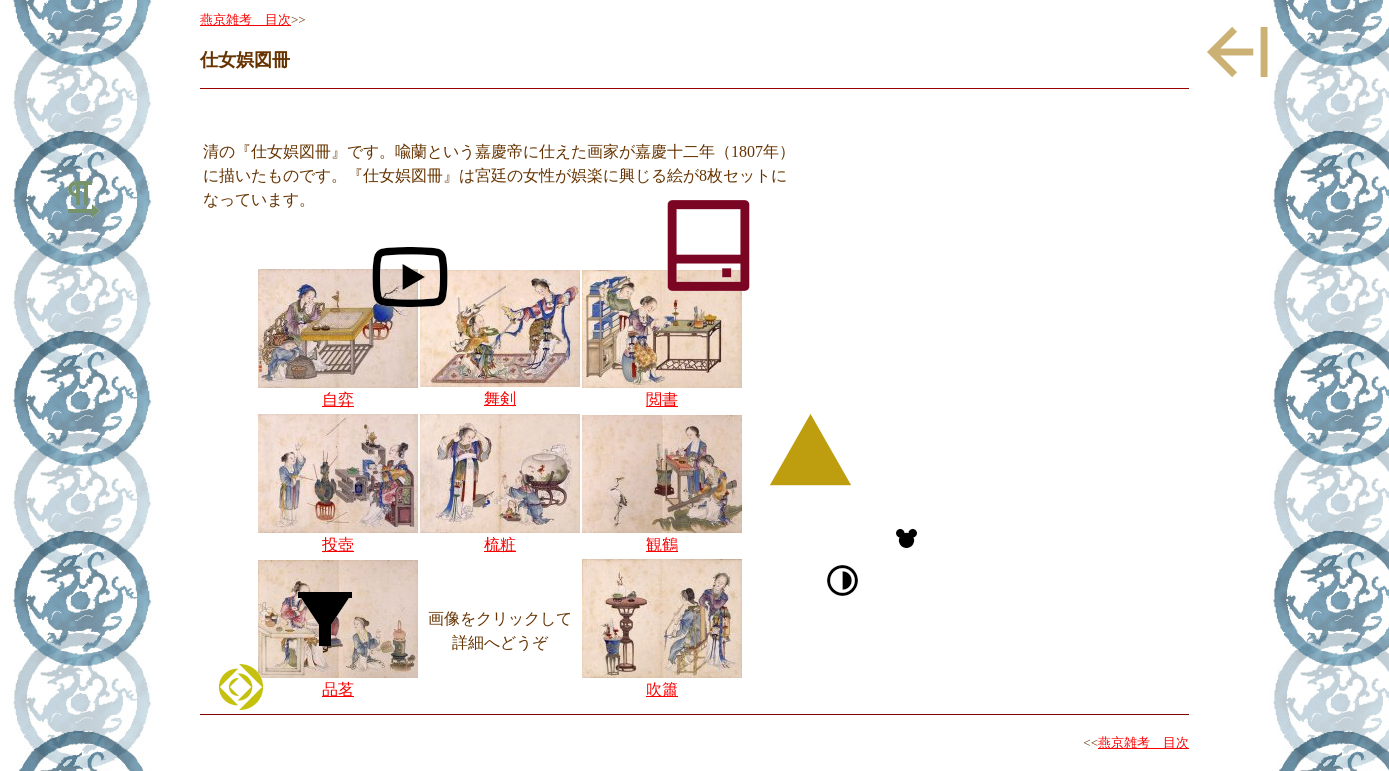 This screenshot has width=1389, height=771. Describe the element at coordinates (325, 616) in the screenshot. I see `filter list or search results` at that location.